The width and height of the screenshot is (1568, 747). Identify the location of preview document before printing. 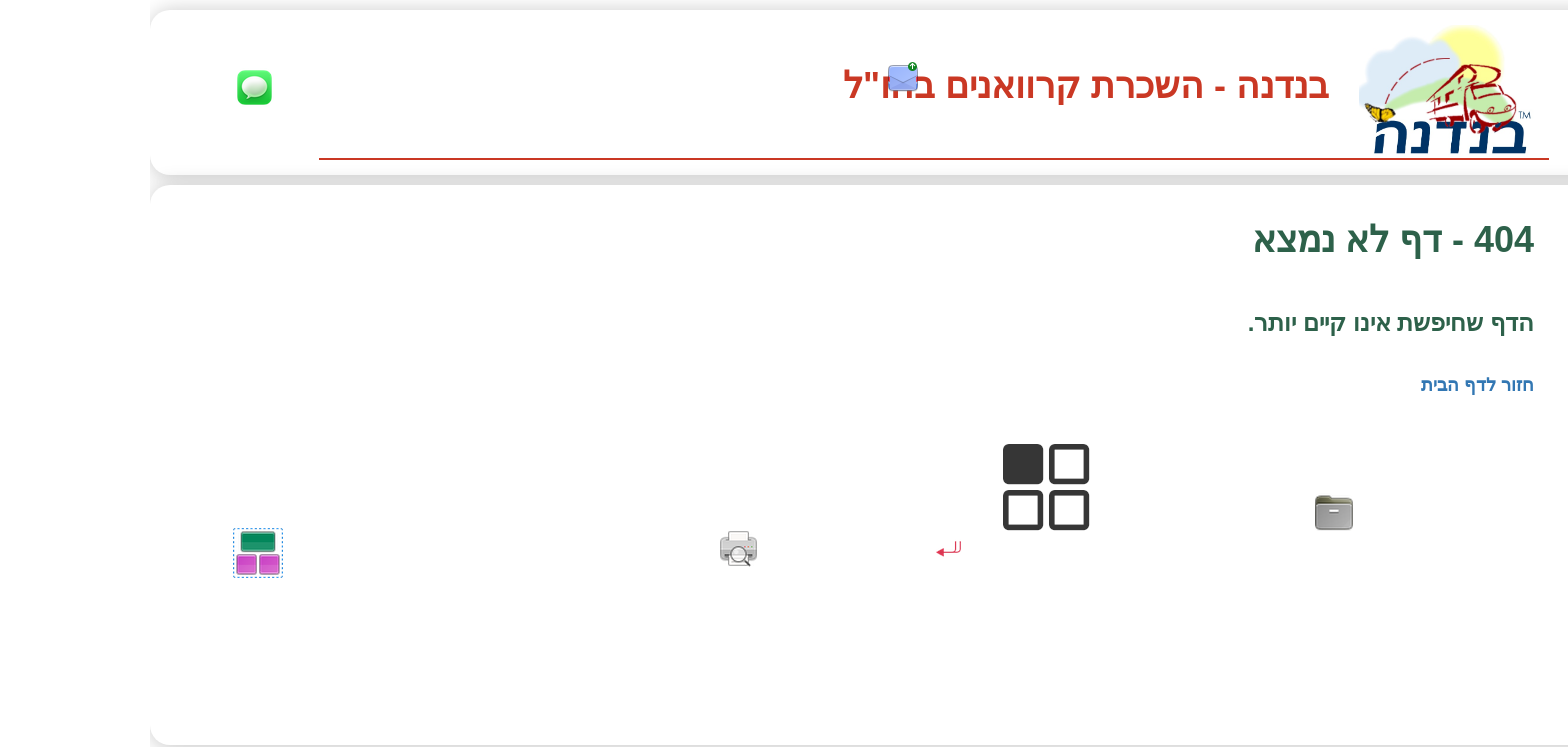
(738, 548).